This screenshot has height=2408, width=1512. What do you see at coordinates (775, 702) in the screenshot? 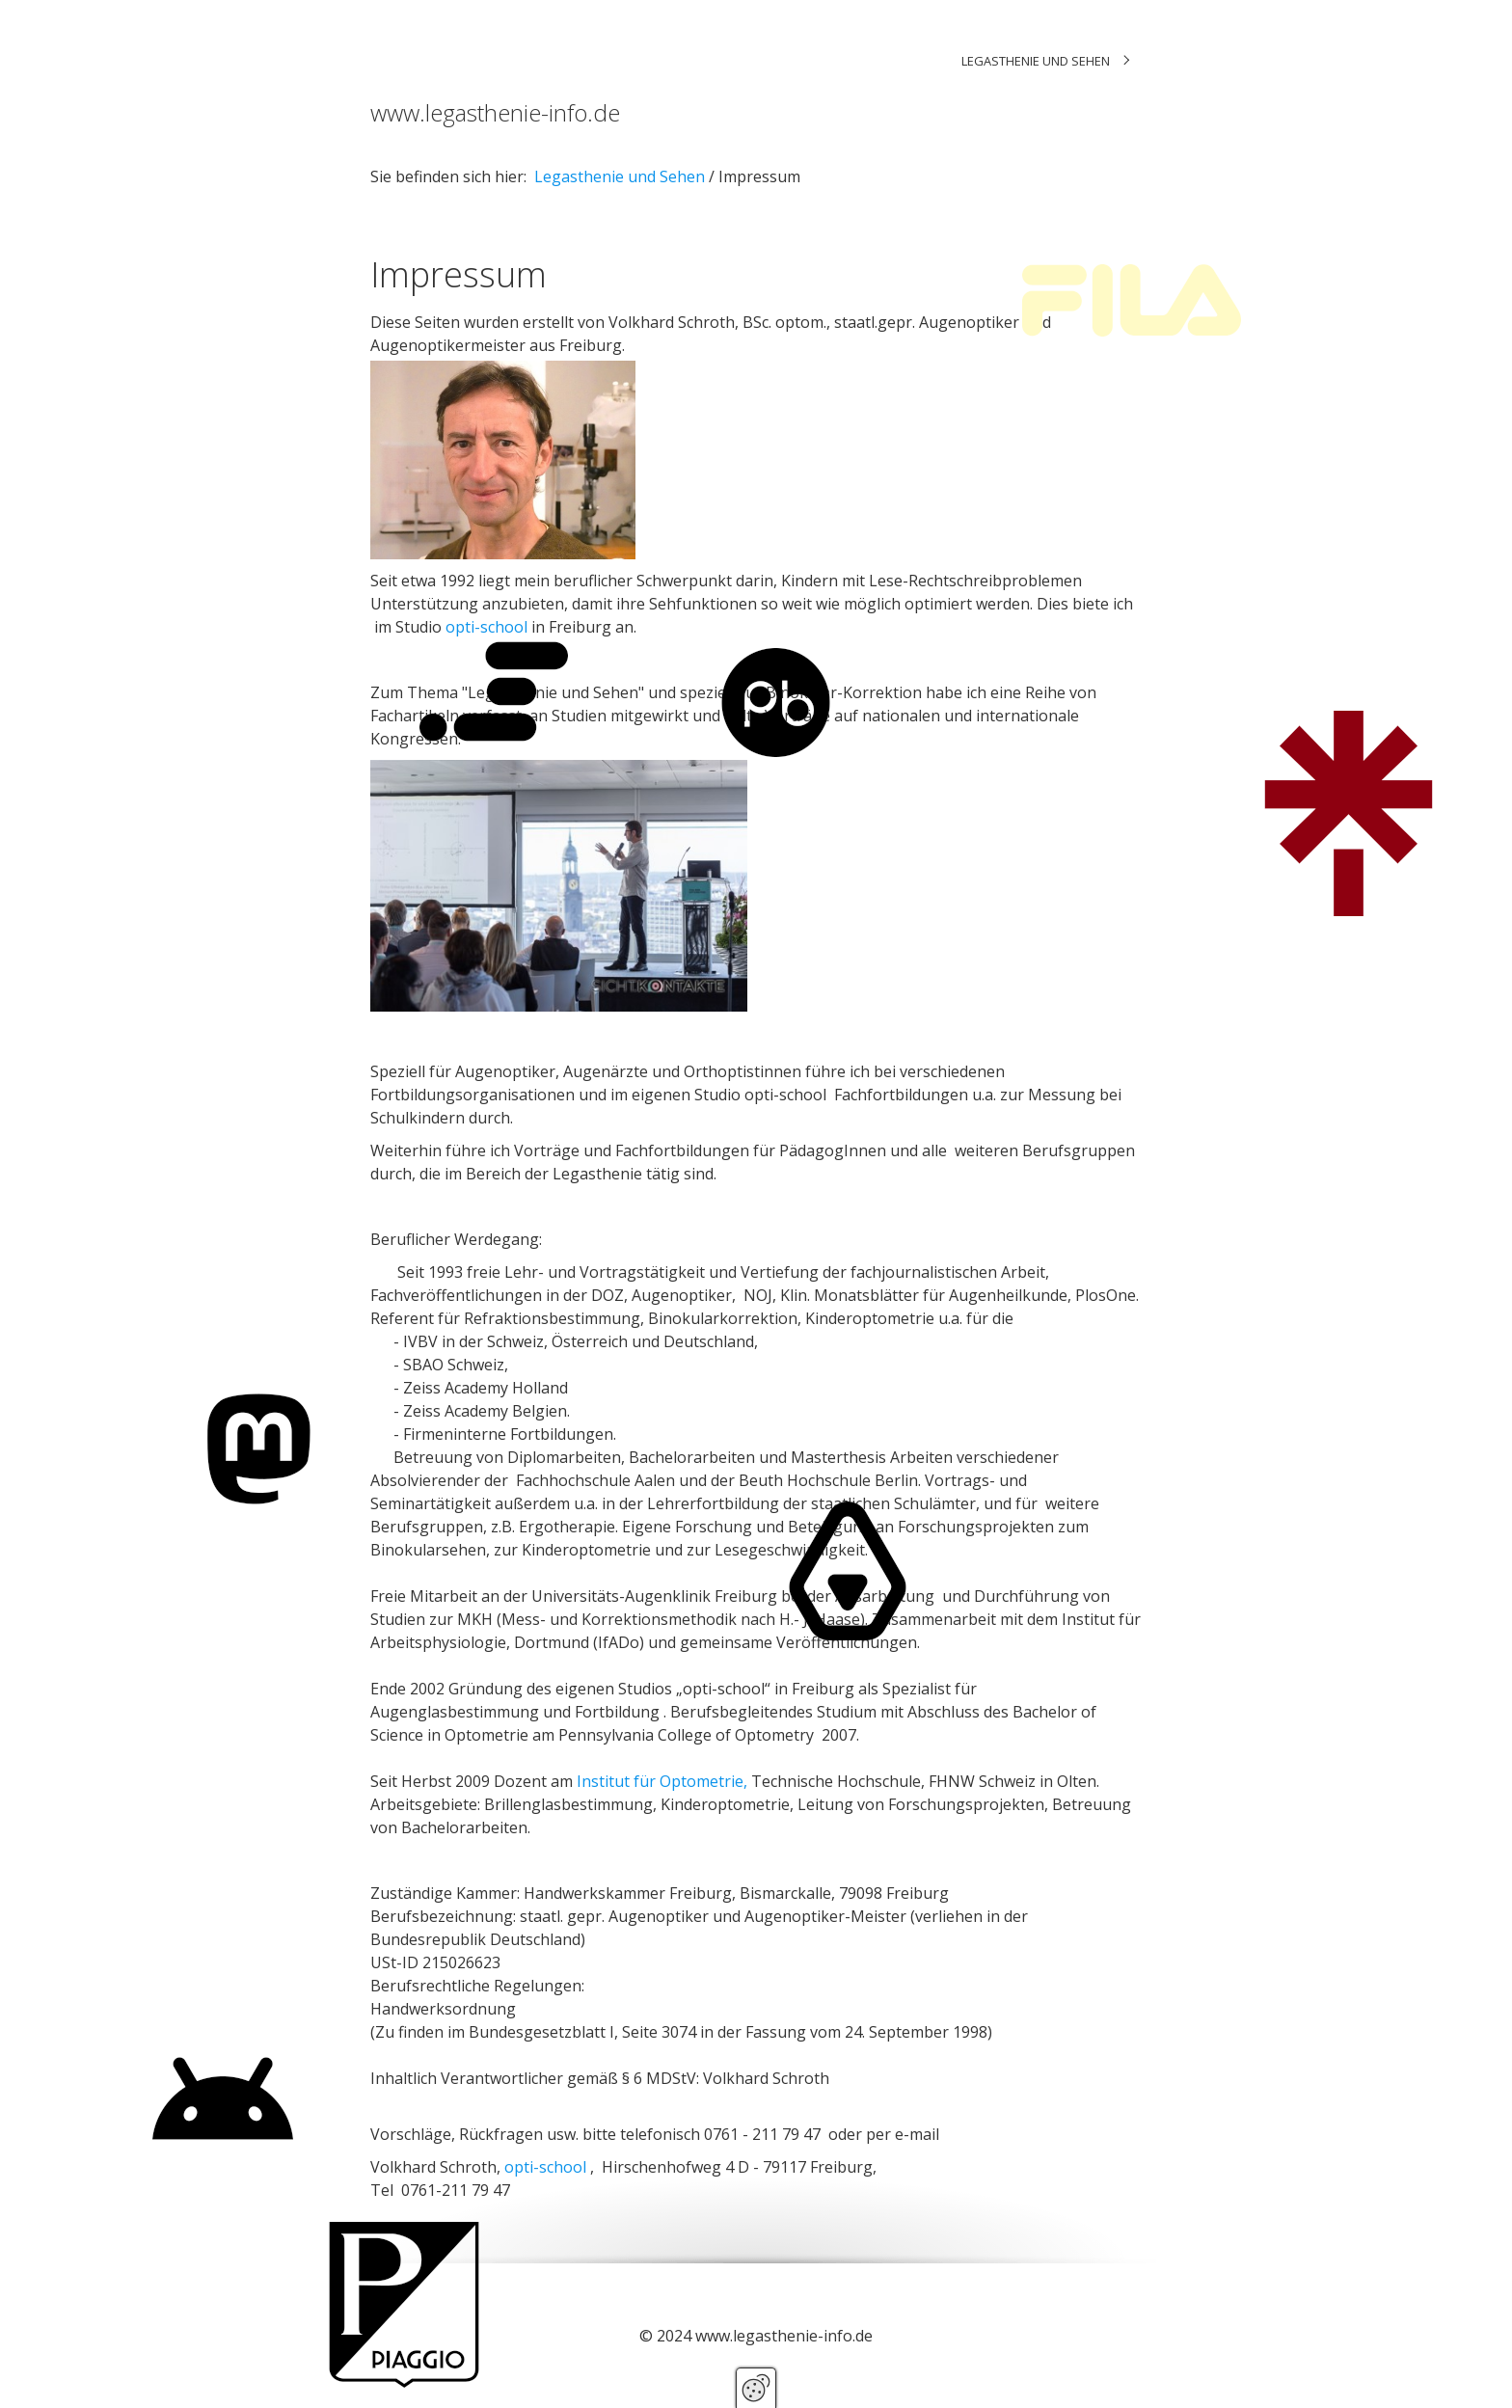
I see `prepbytes logo` at bounding box center [775, 702].